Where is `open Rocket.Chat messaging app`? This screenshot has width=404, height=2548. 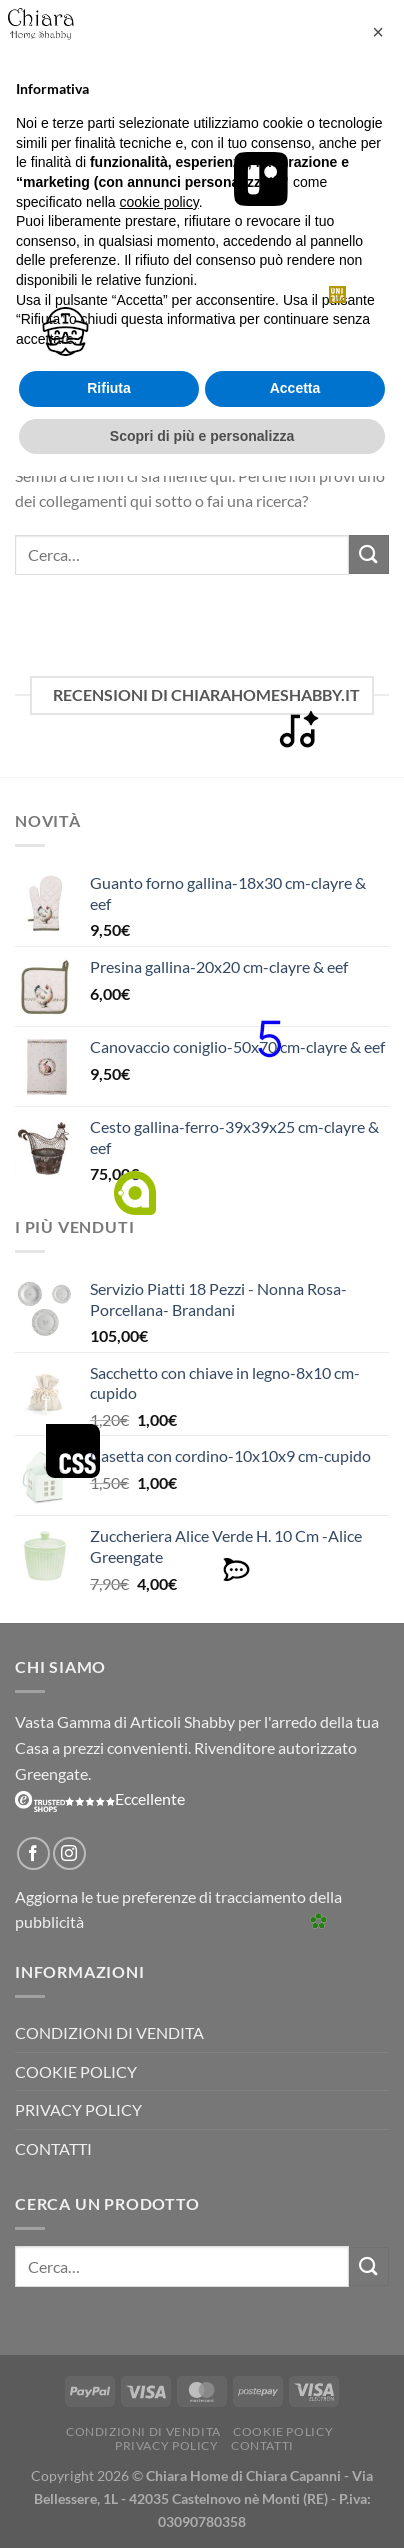 open Rocket.Chat messaging app is located at coordinates (236, 1569).